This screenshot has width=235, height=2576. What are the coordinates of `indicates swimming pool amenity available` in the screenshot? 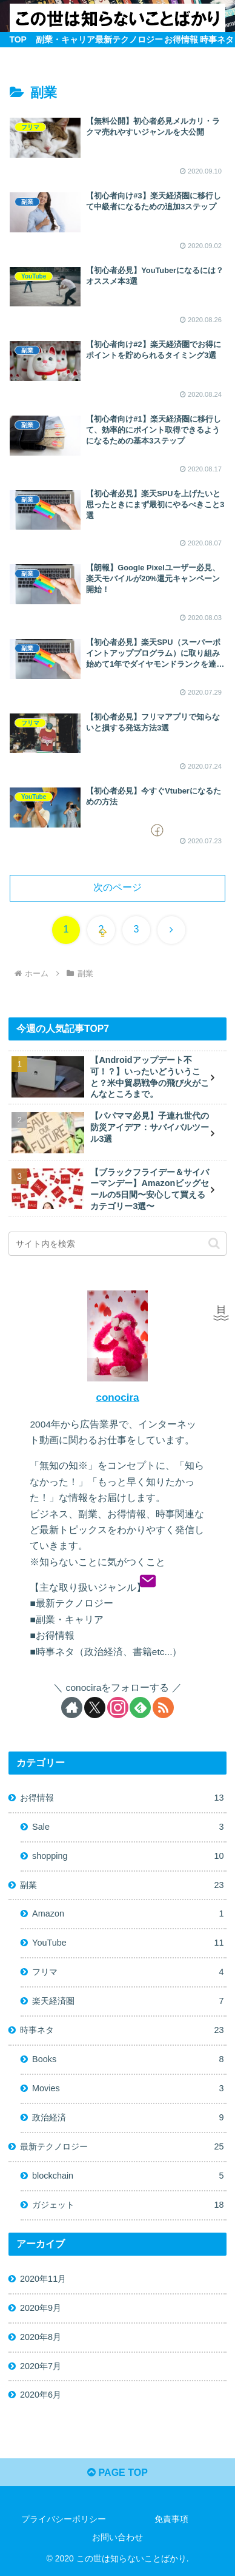 It's located at (221, 1313).